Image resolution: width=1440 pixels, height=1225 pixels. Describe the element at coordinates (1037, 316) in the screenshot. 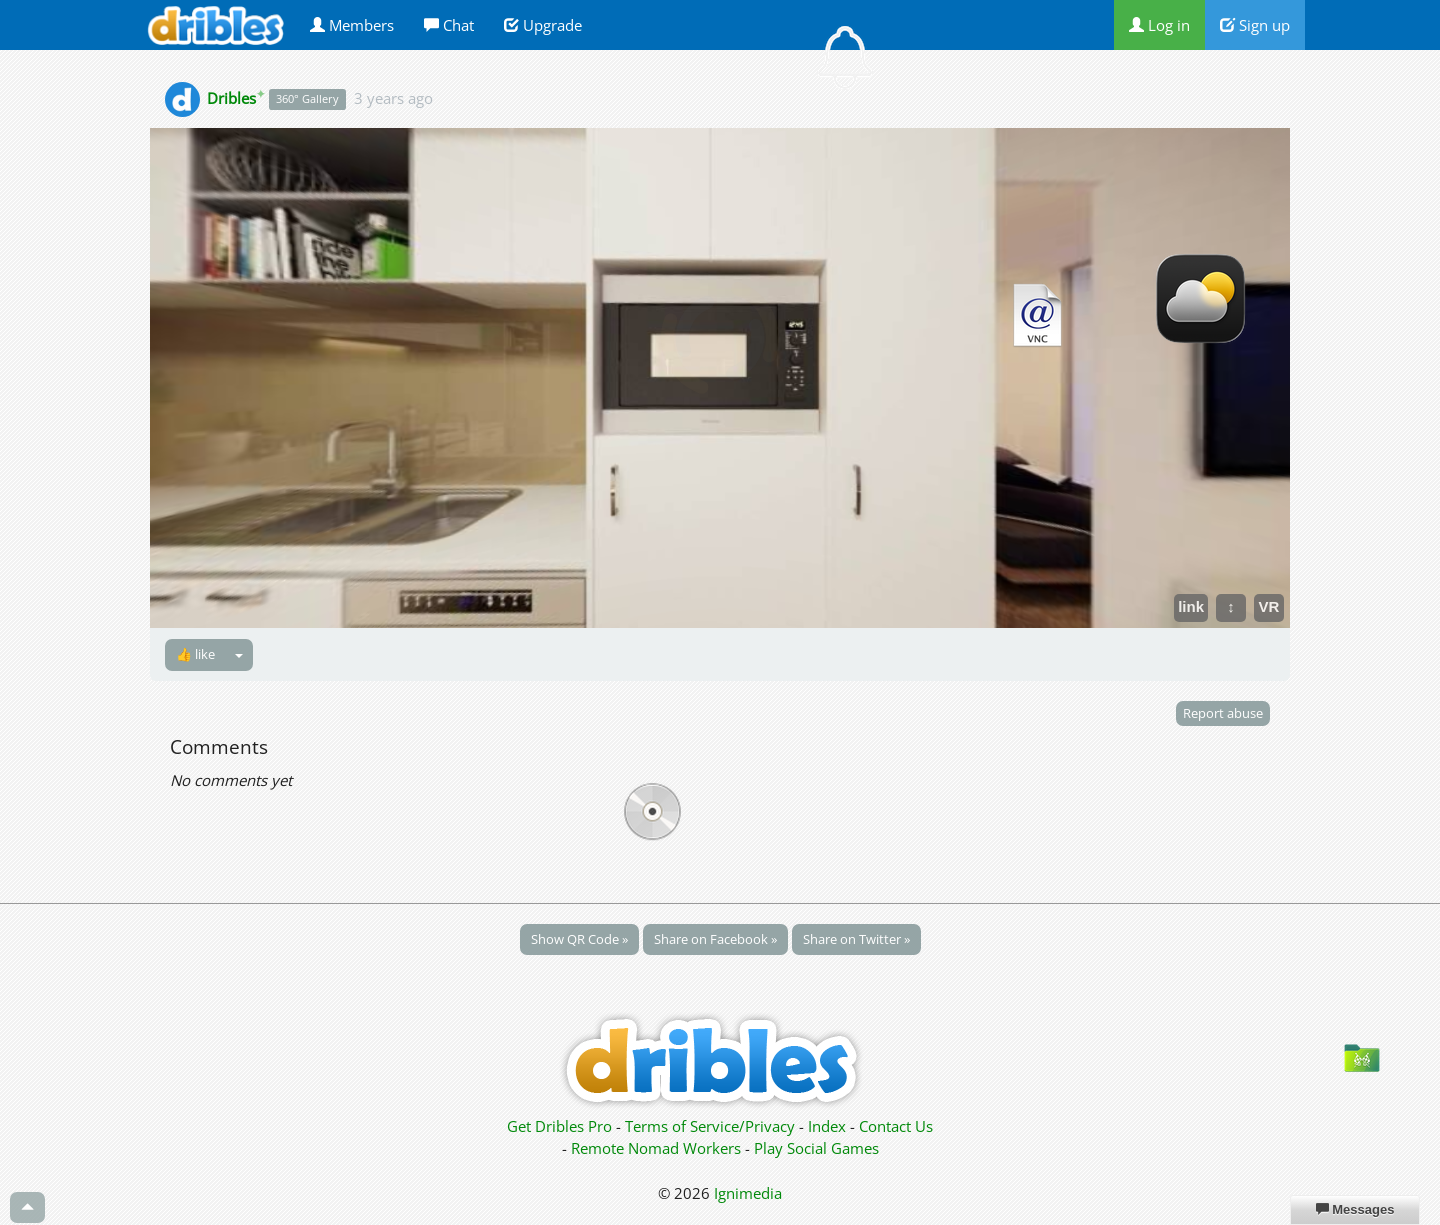

I see `open a VNC remote connection shortcut` at that location.